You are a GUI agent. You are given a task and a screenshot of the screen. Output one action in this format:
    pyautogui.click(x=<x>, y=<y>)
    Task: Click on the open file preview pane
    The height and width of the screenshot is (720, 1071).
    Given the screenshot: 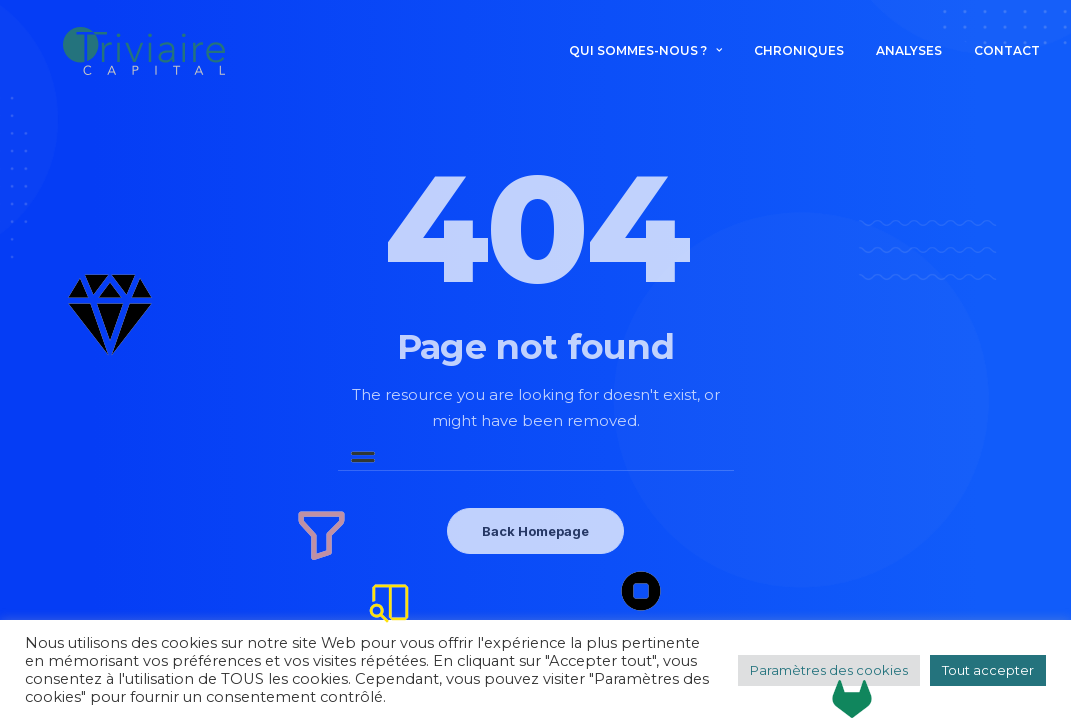 What is the action you would take?
    pyautogui.click(x=389, y=601)
    